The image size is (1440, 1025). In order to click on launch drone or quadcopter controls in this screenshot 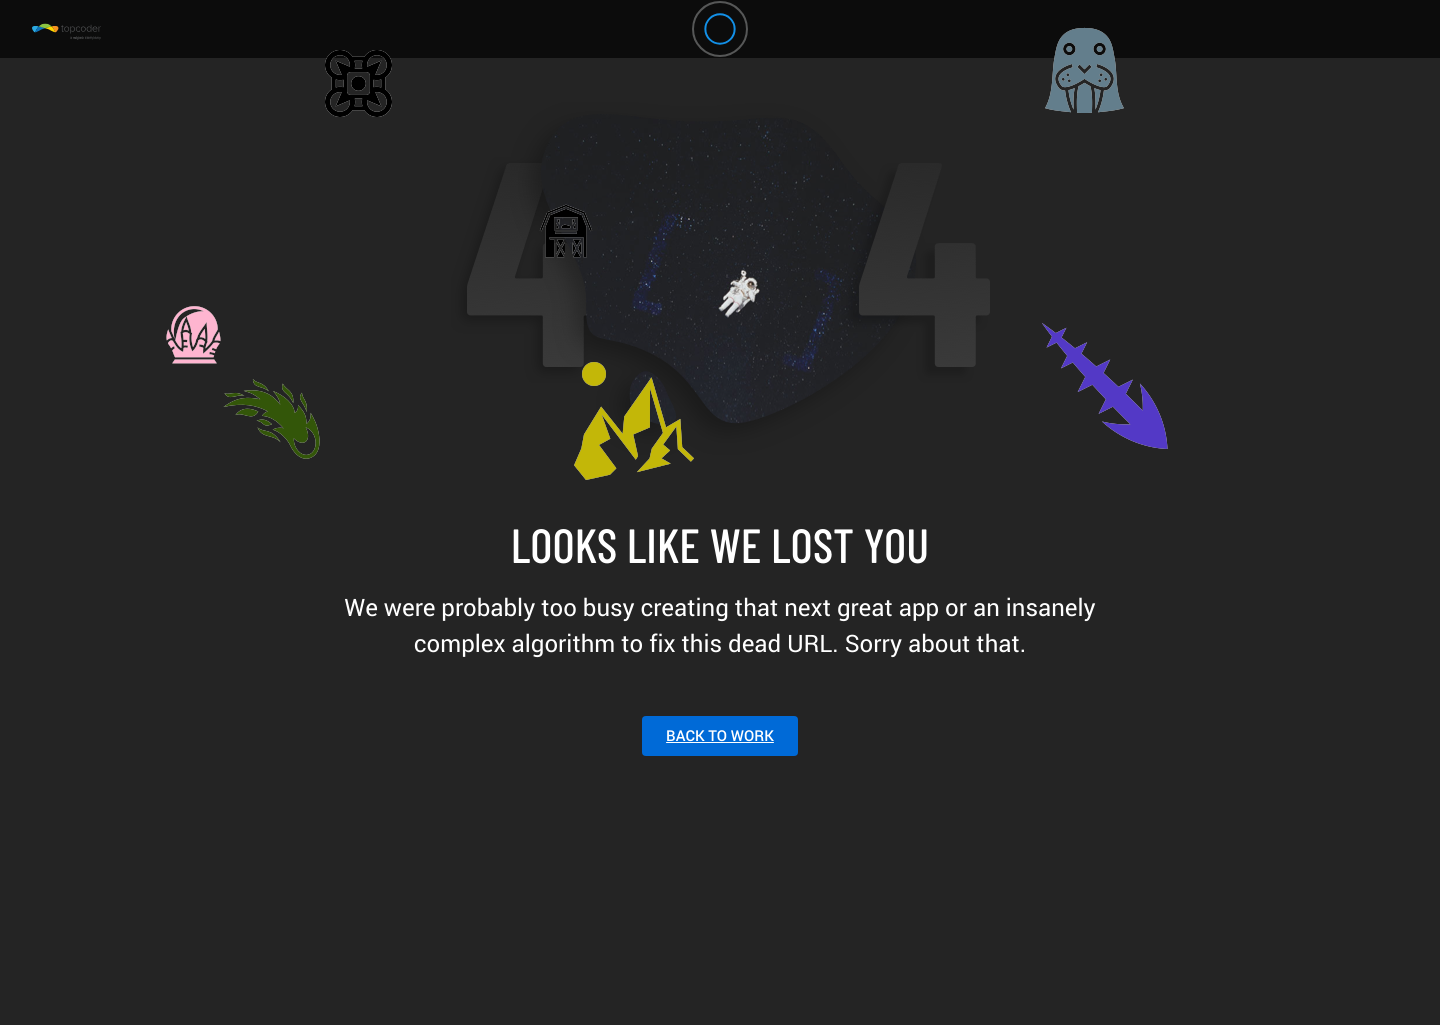, I will do `click(358, 83)`.